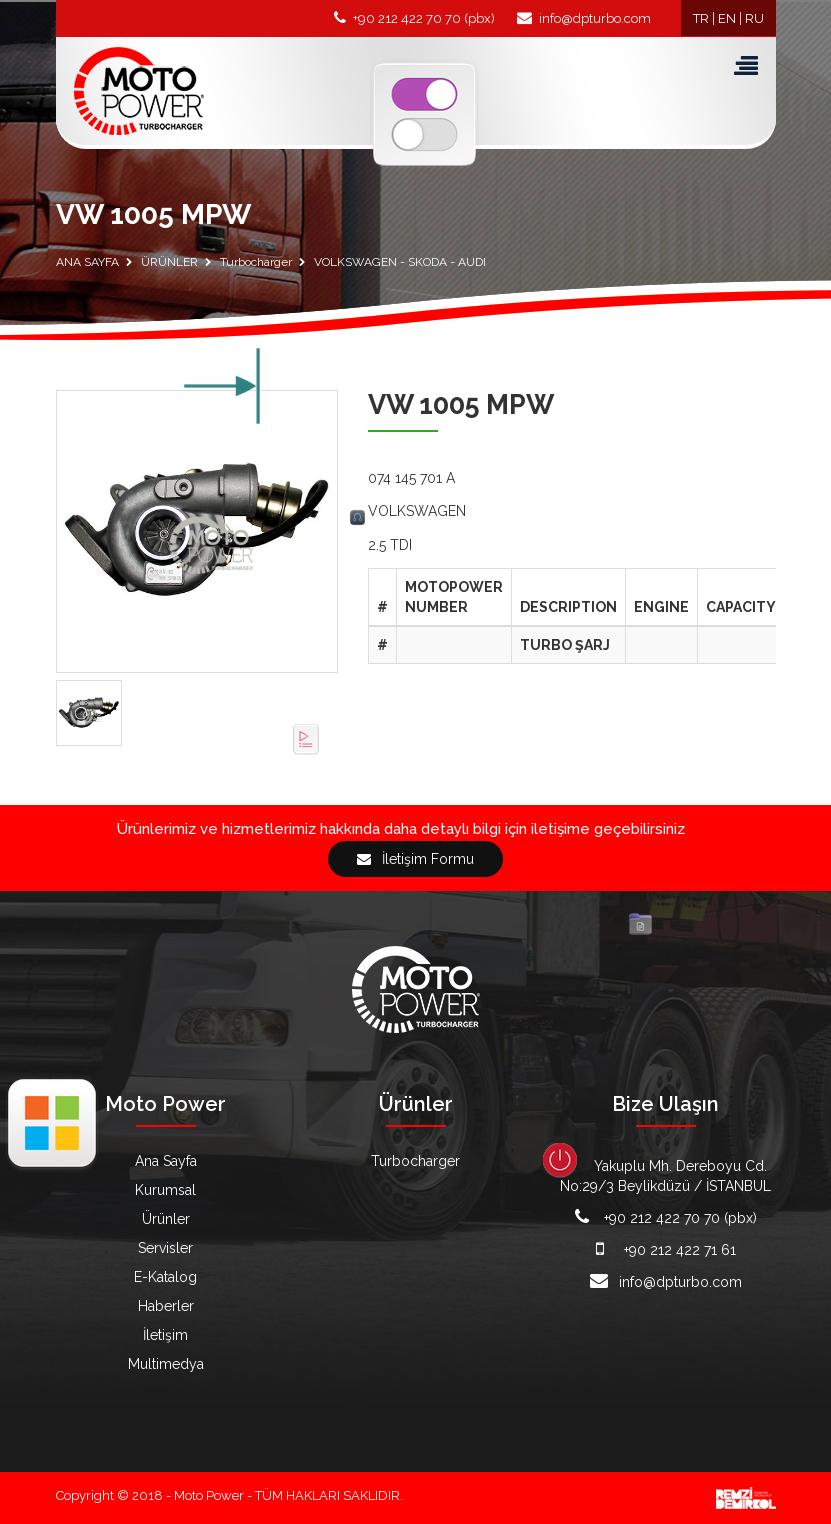 This screenshot has width=831, height=1524. What do you see at coordinates (357, 517) in the screenshot?
I see `open auryo soundcloud client` at bounding box center [357, 517].